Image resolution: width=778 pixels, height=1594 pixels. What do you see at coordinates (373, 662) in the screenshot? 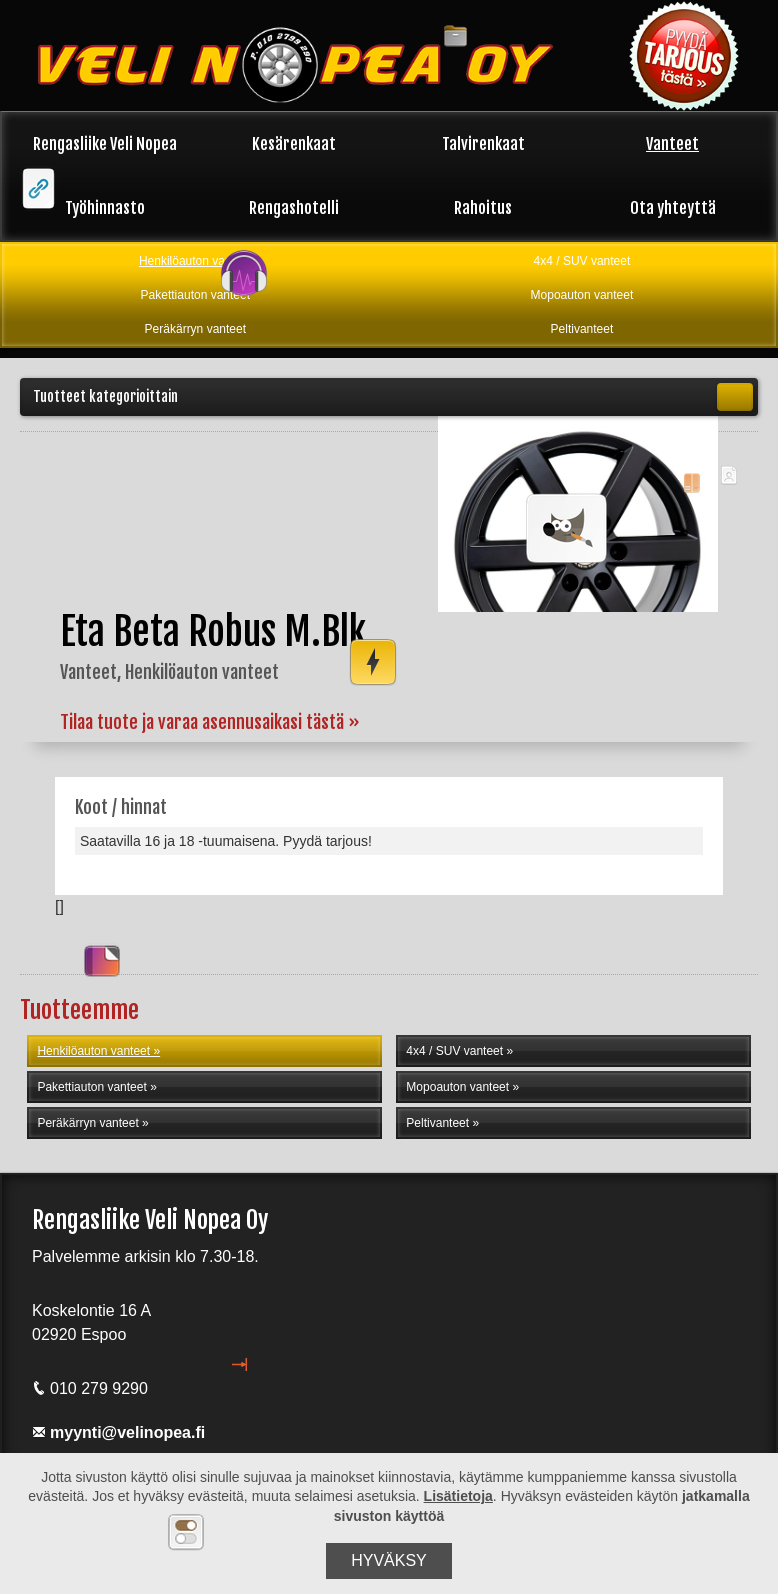
I see `access power and battery settings` at bounding box center [373, 662].